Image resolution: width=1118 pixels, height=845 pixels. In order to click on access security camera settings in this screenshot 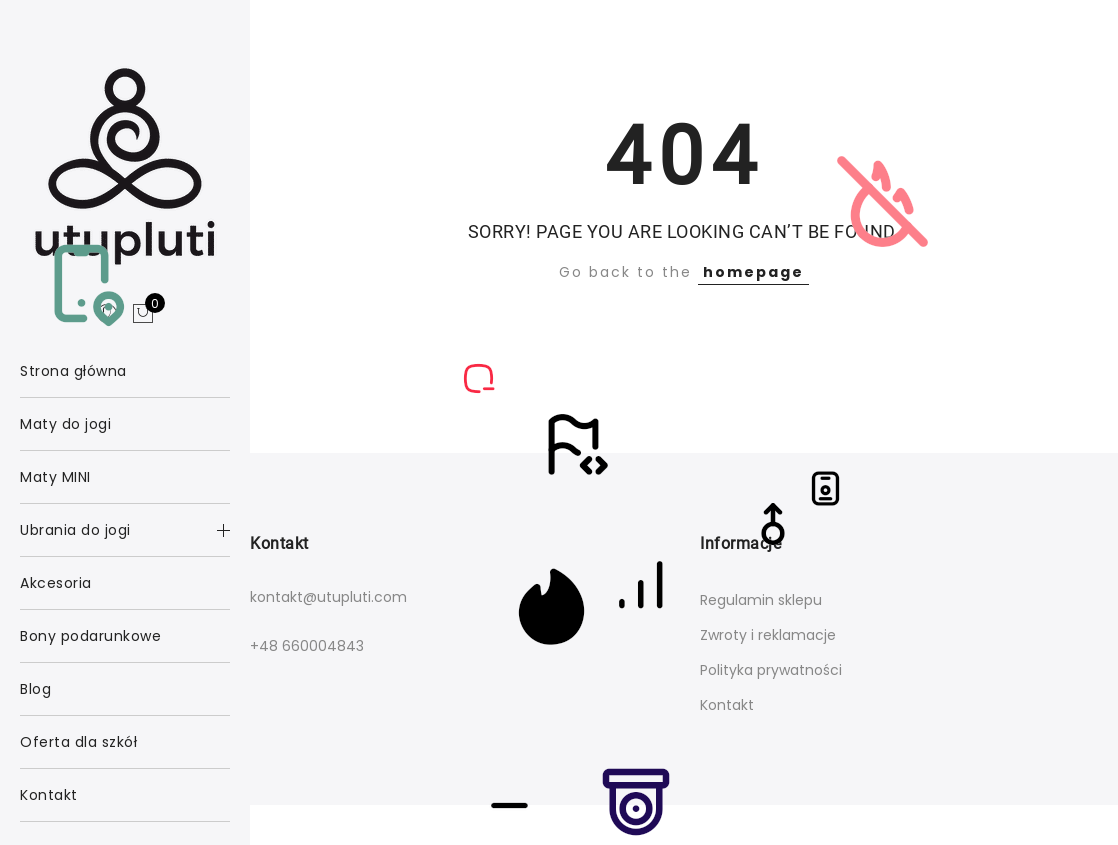, I will do `click(636, 802)`.